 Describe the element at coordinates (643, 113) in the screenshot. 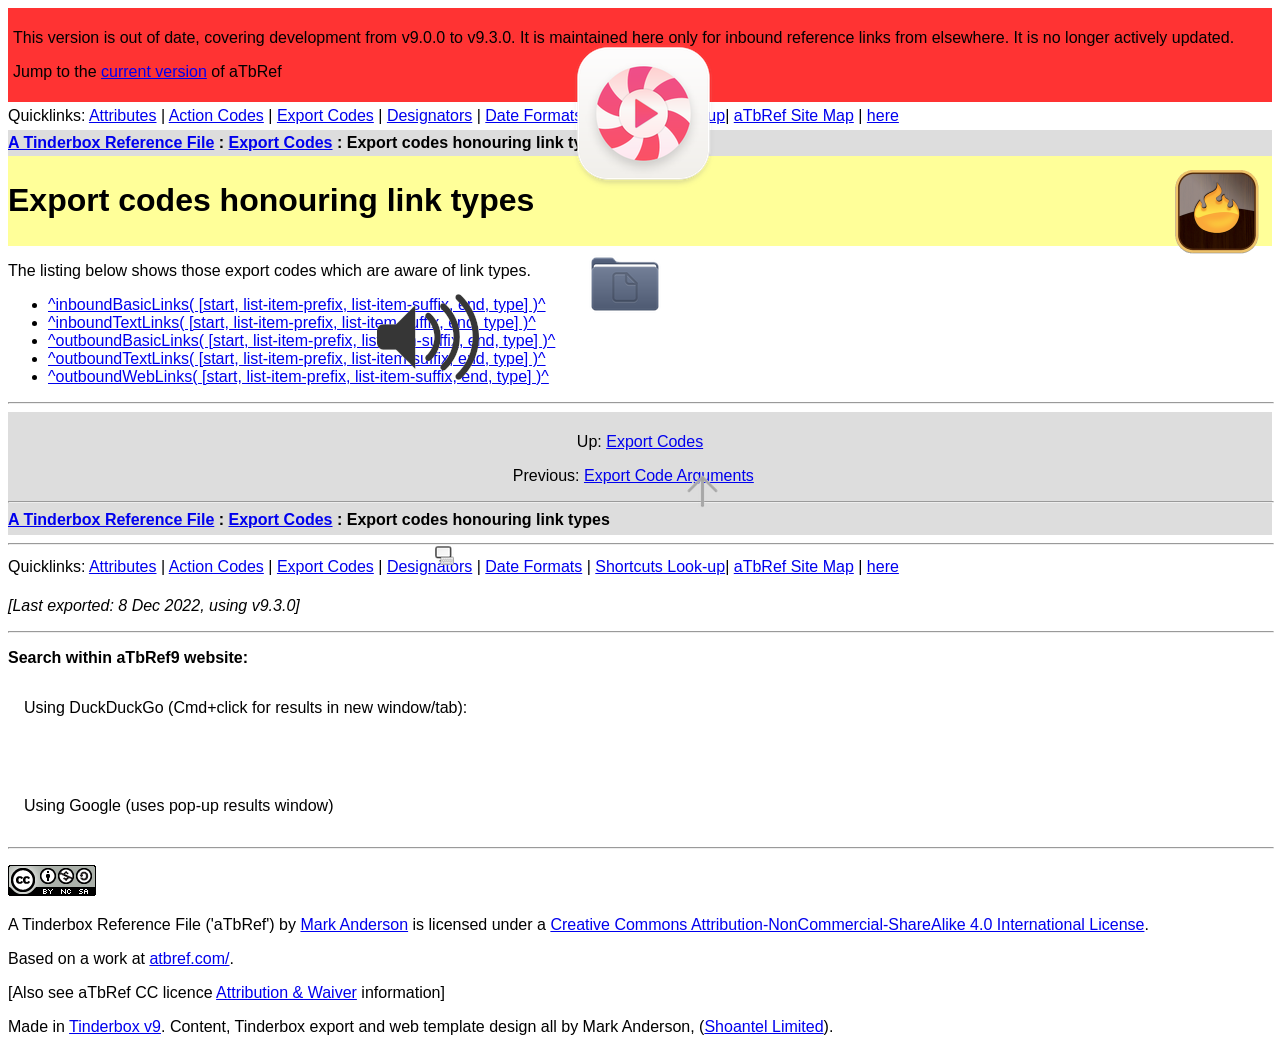

I see `open lollypop music player` at that location.